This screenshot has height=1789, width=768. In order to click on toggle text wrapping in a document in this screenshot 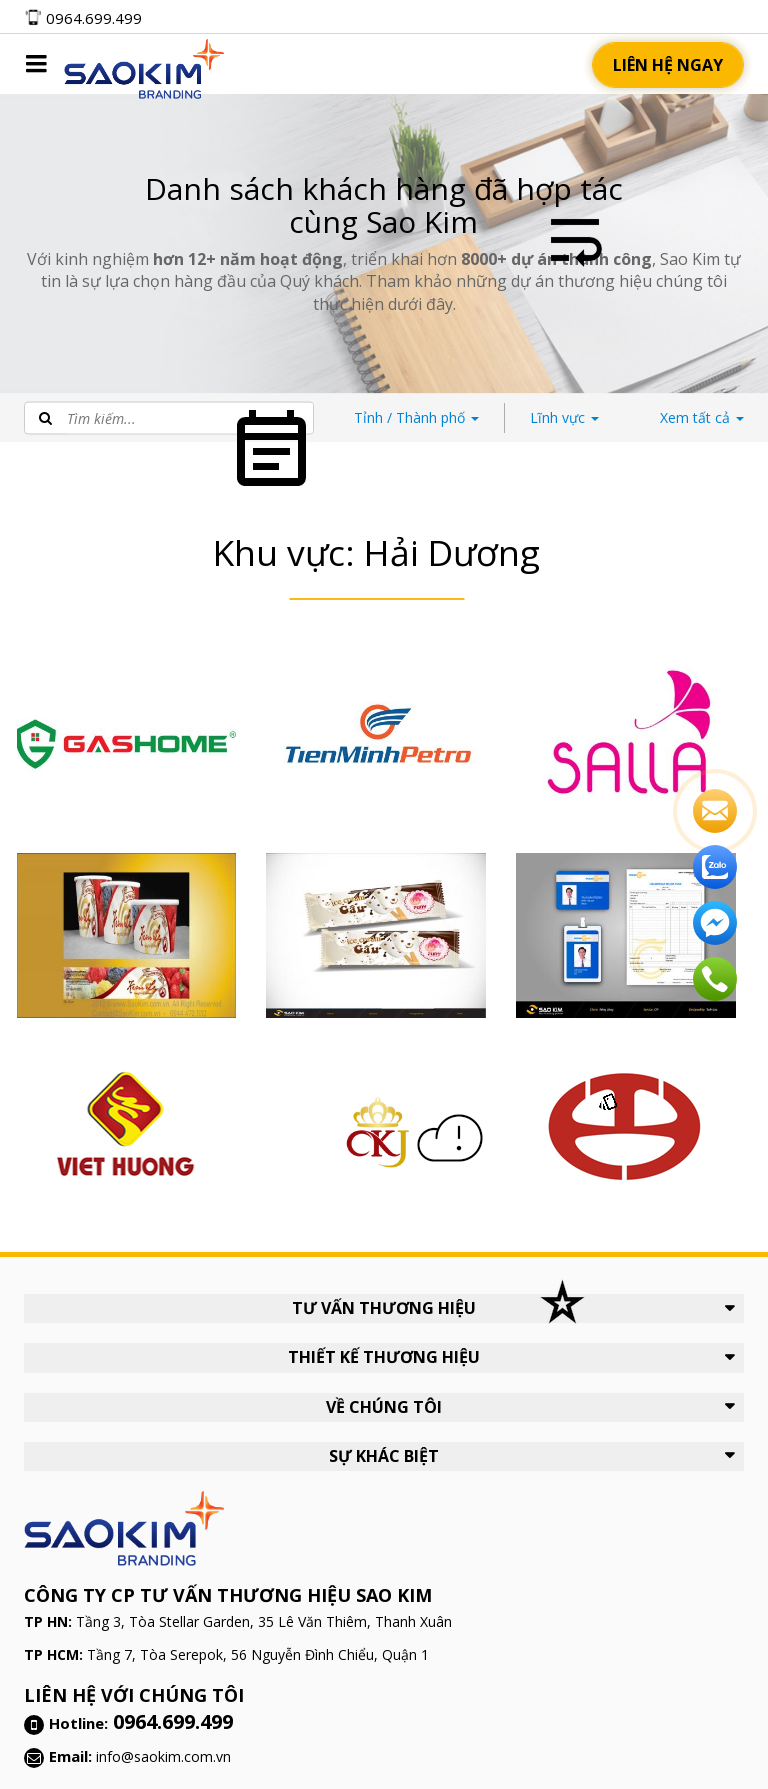, I will do `click(575, 240)`.